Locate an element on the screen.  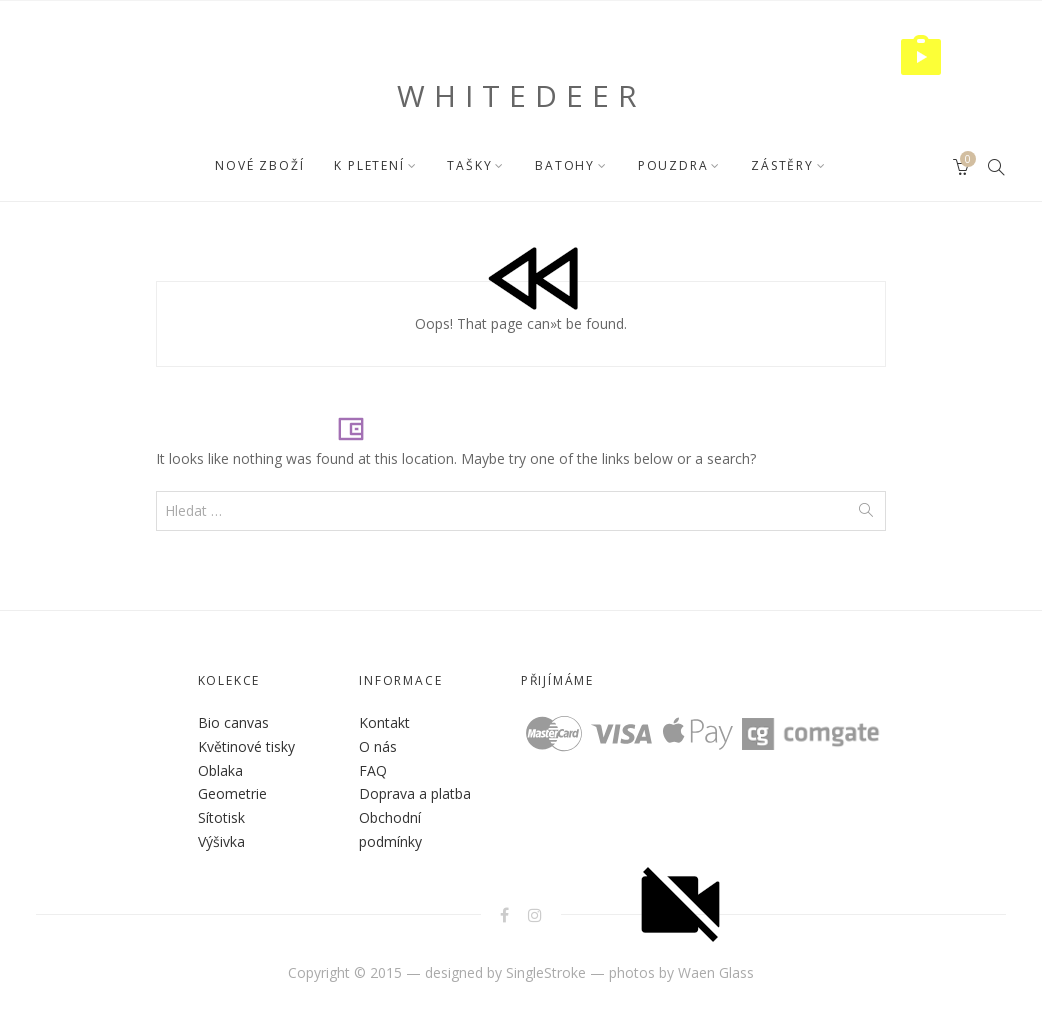
start a presentation or slideshow is located at coordinates (921, 57).